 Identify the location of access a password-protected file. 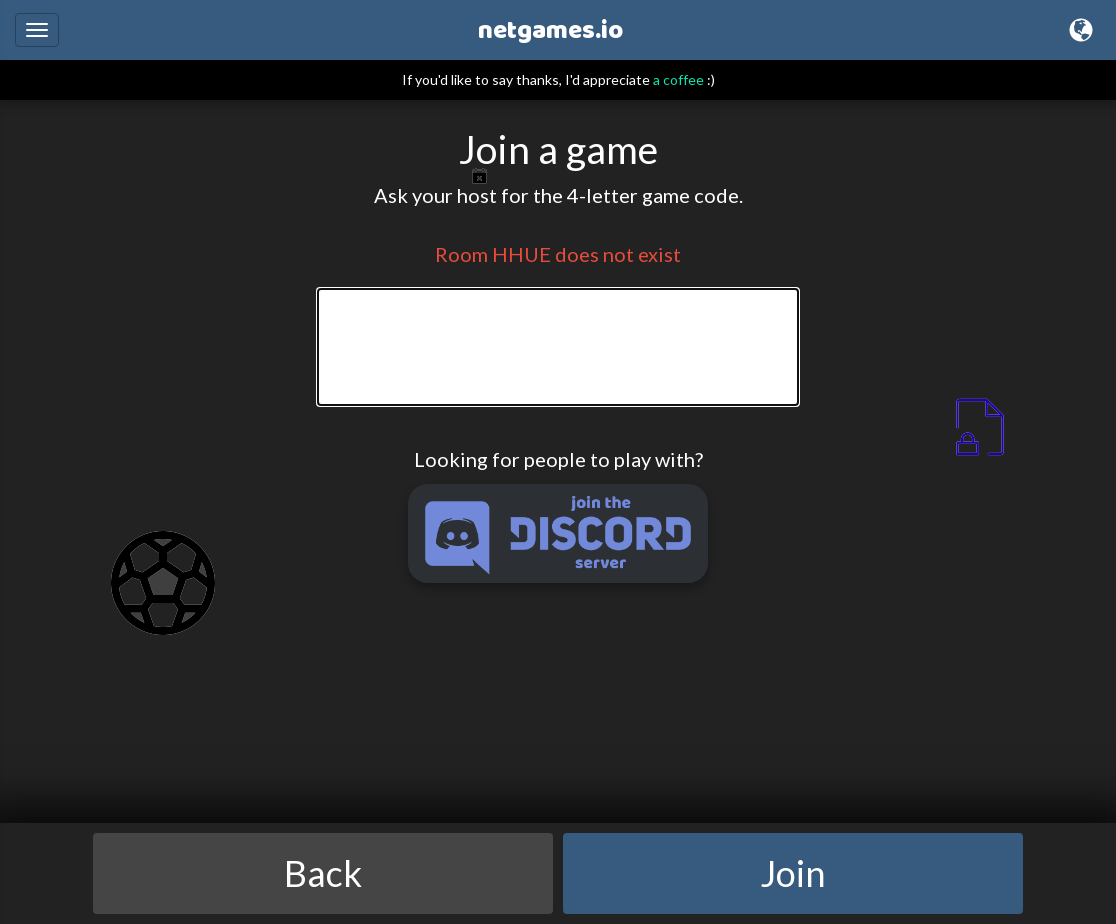
(980, 427).